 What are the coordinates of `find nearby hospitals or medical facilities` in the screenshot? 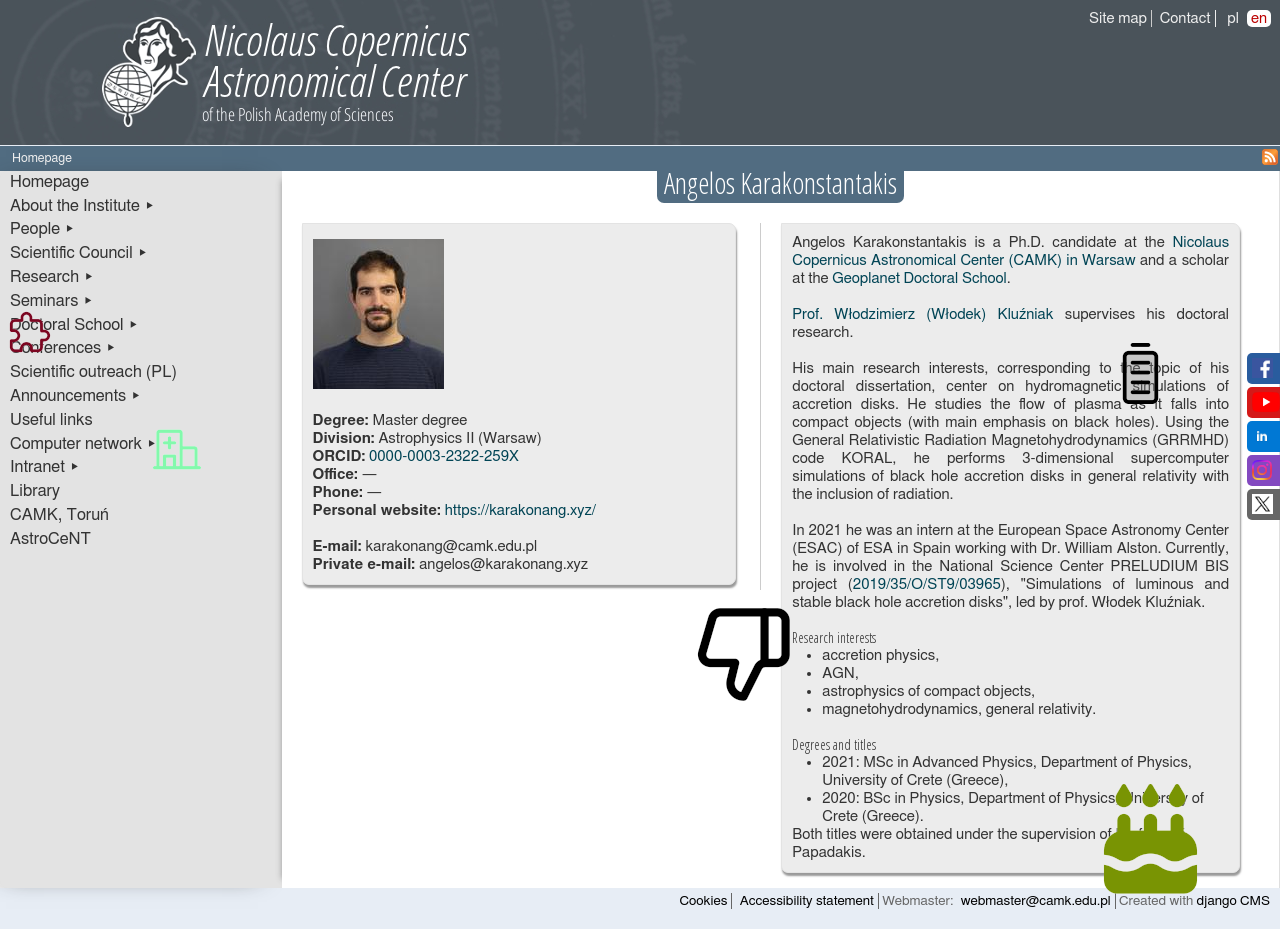 It's located at (174, 449).